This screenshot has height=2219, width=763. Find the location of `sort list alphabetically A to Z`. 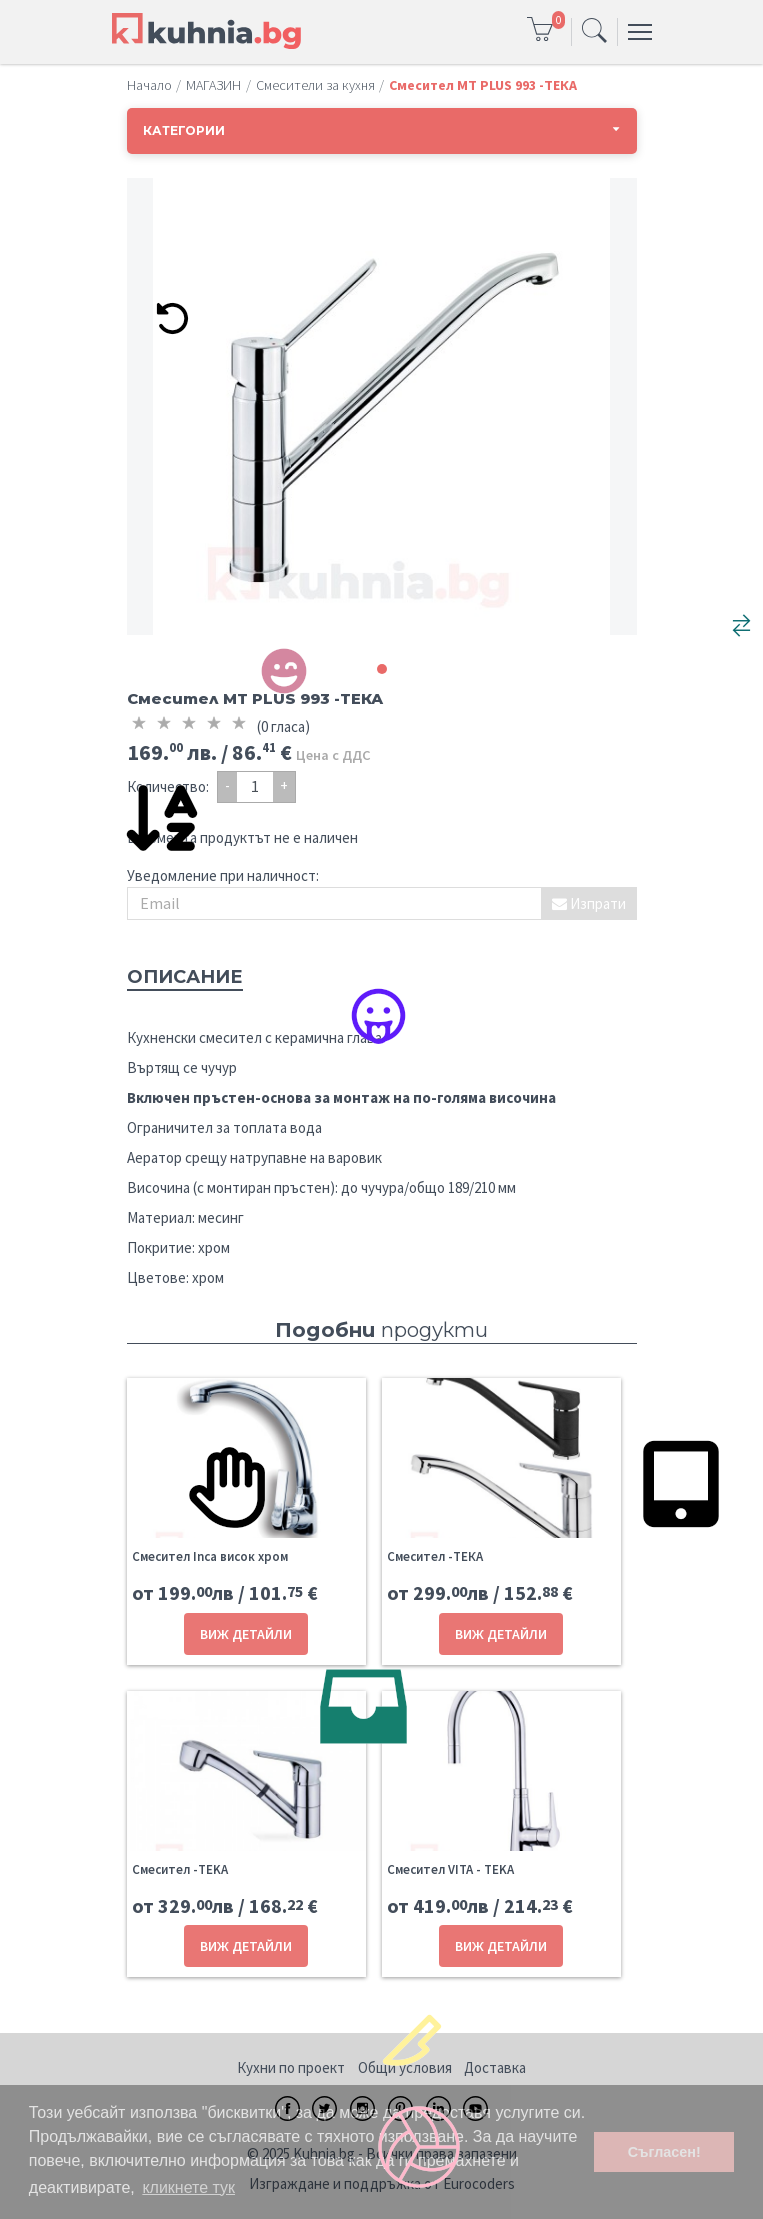

sort list alphabetically A to Z is located at coordinates (162, 818).